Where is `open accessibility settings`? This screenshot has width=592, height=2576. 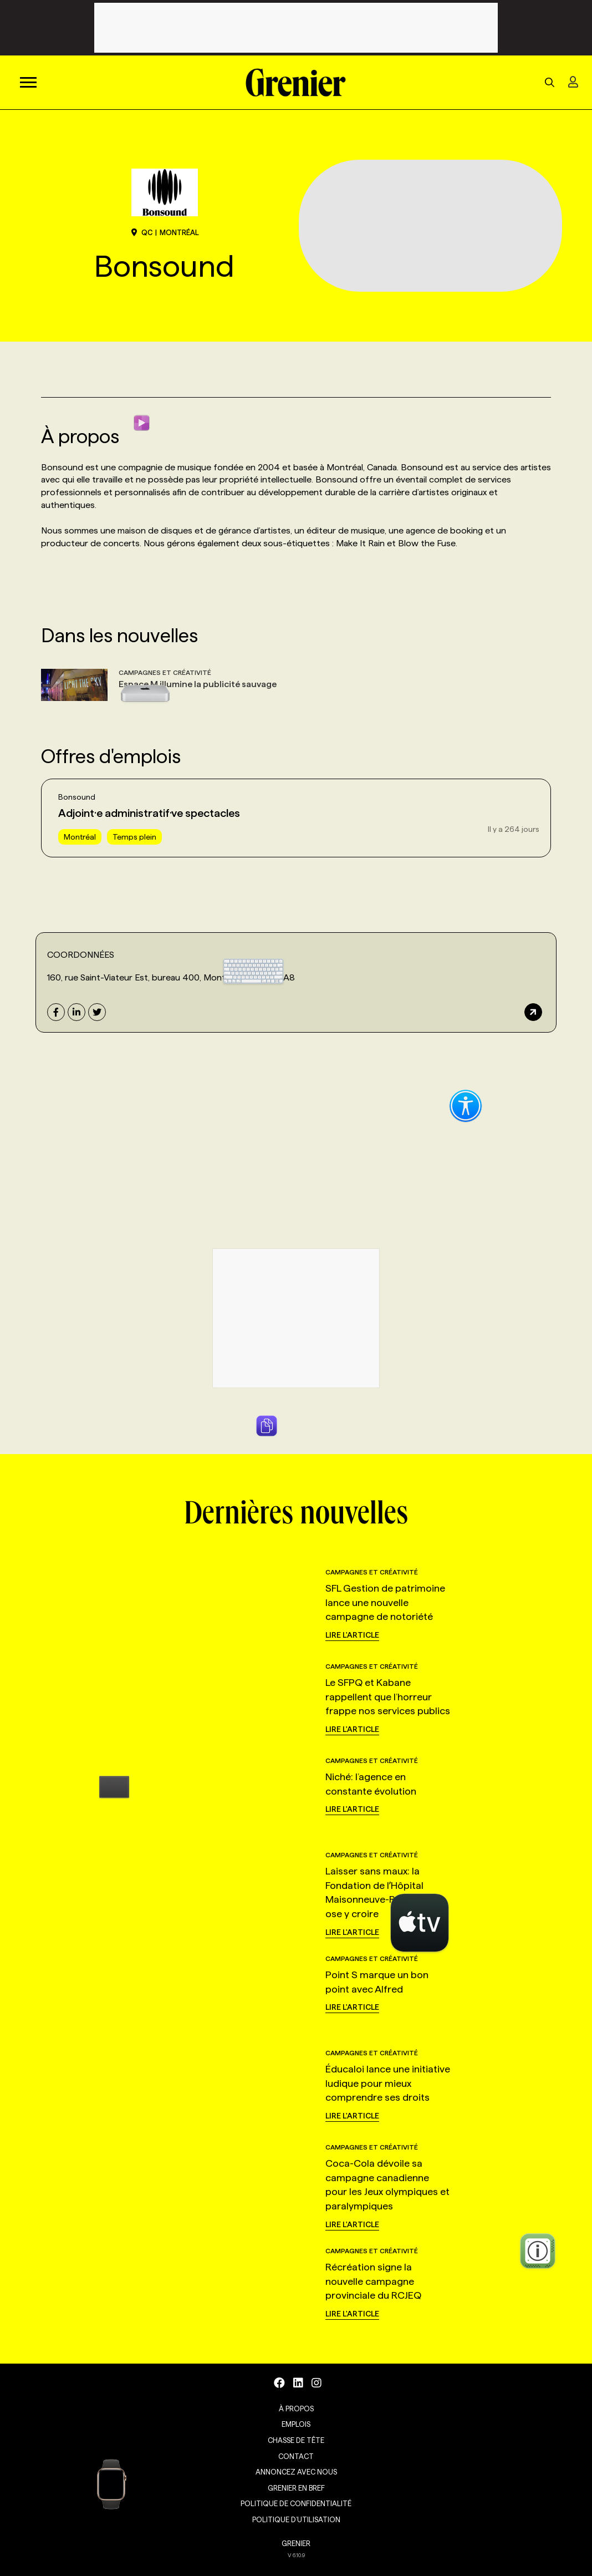 open accessibility settings is located at coordinates (466, 1106).